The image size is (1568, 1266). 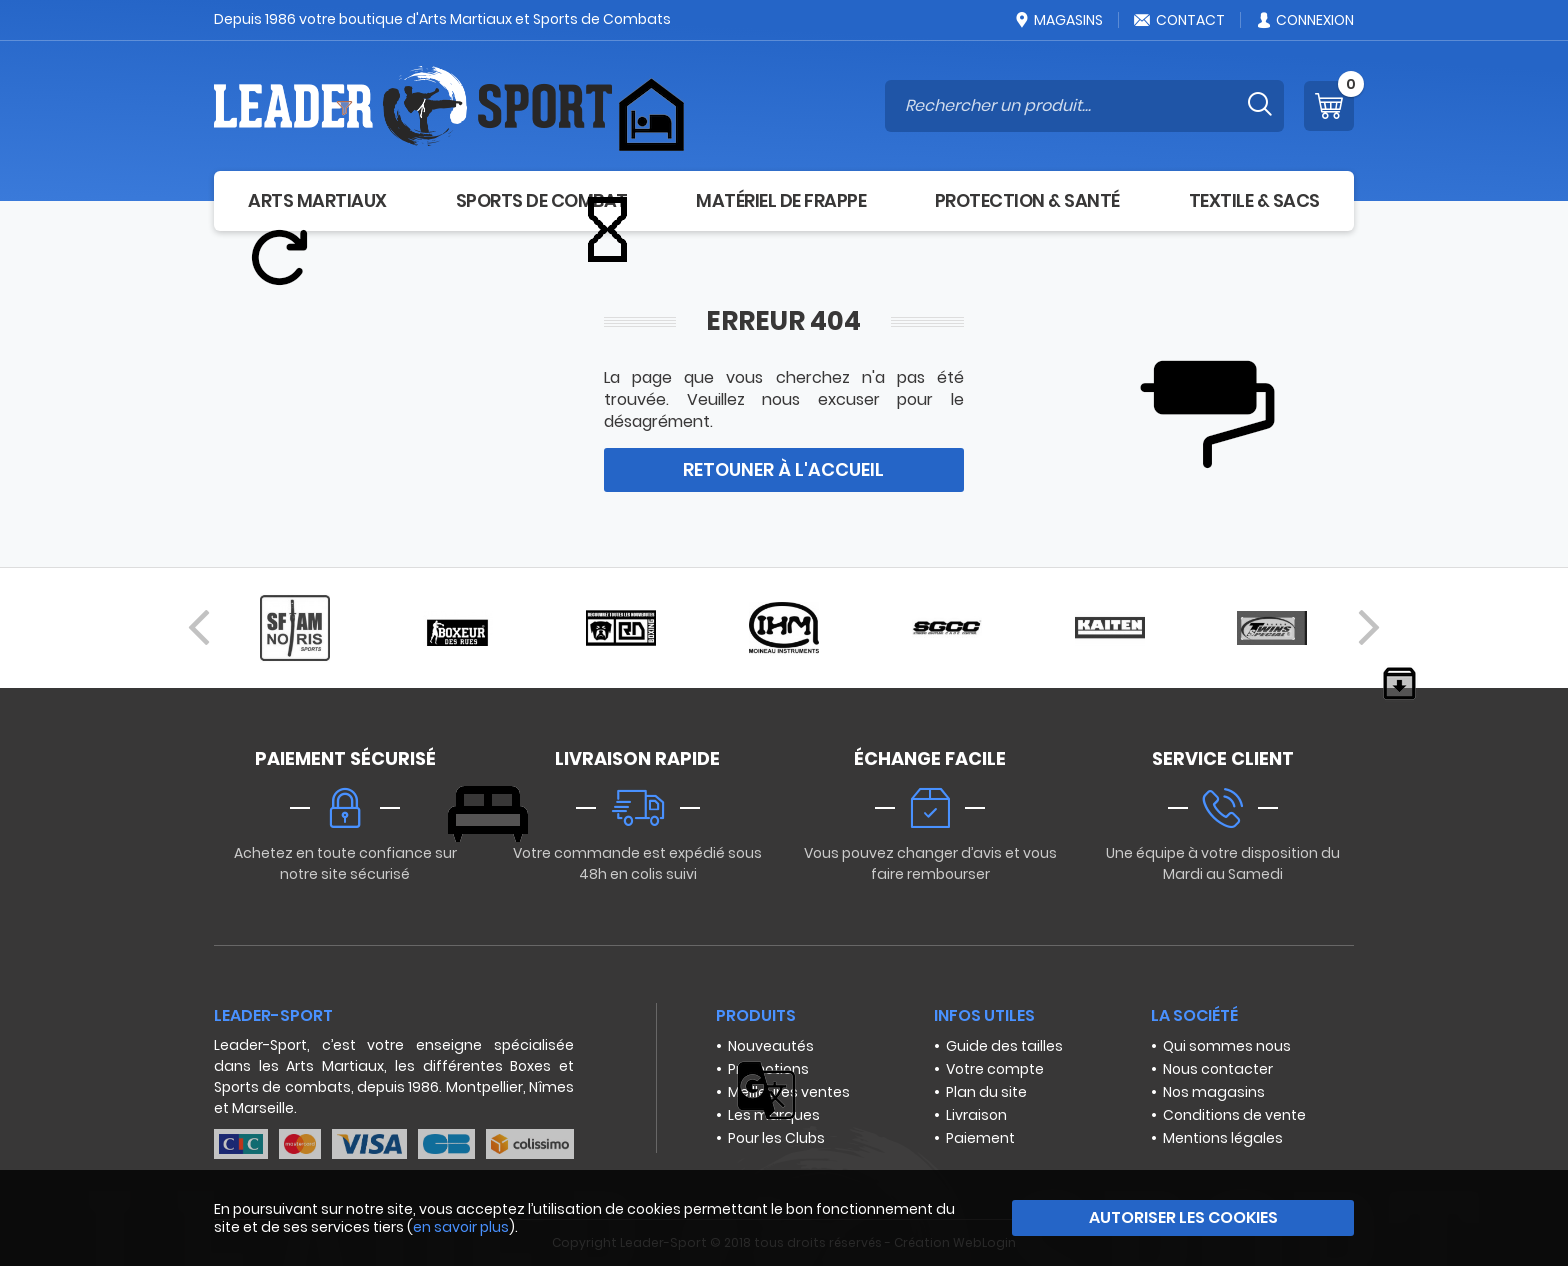 What do you see at coordinates (651, 114) in the screenshot?
I see `find nearby overnight shelters or accommodations` at bounding box center [651, 114].